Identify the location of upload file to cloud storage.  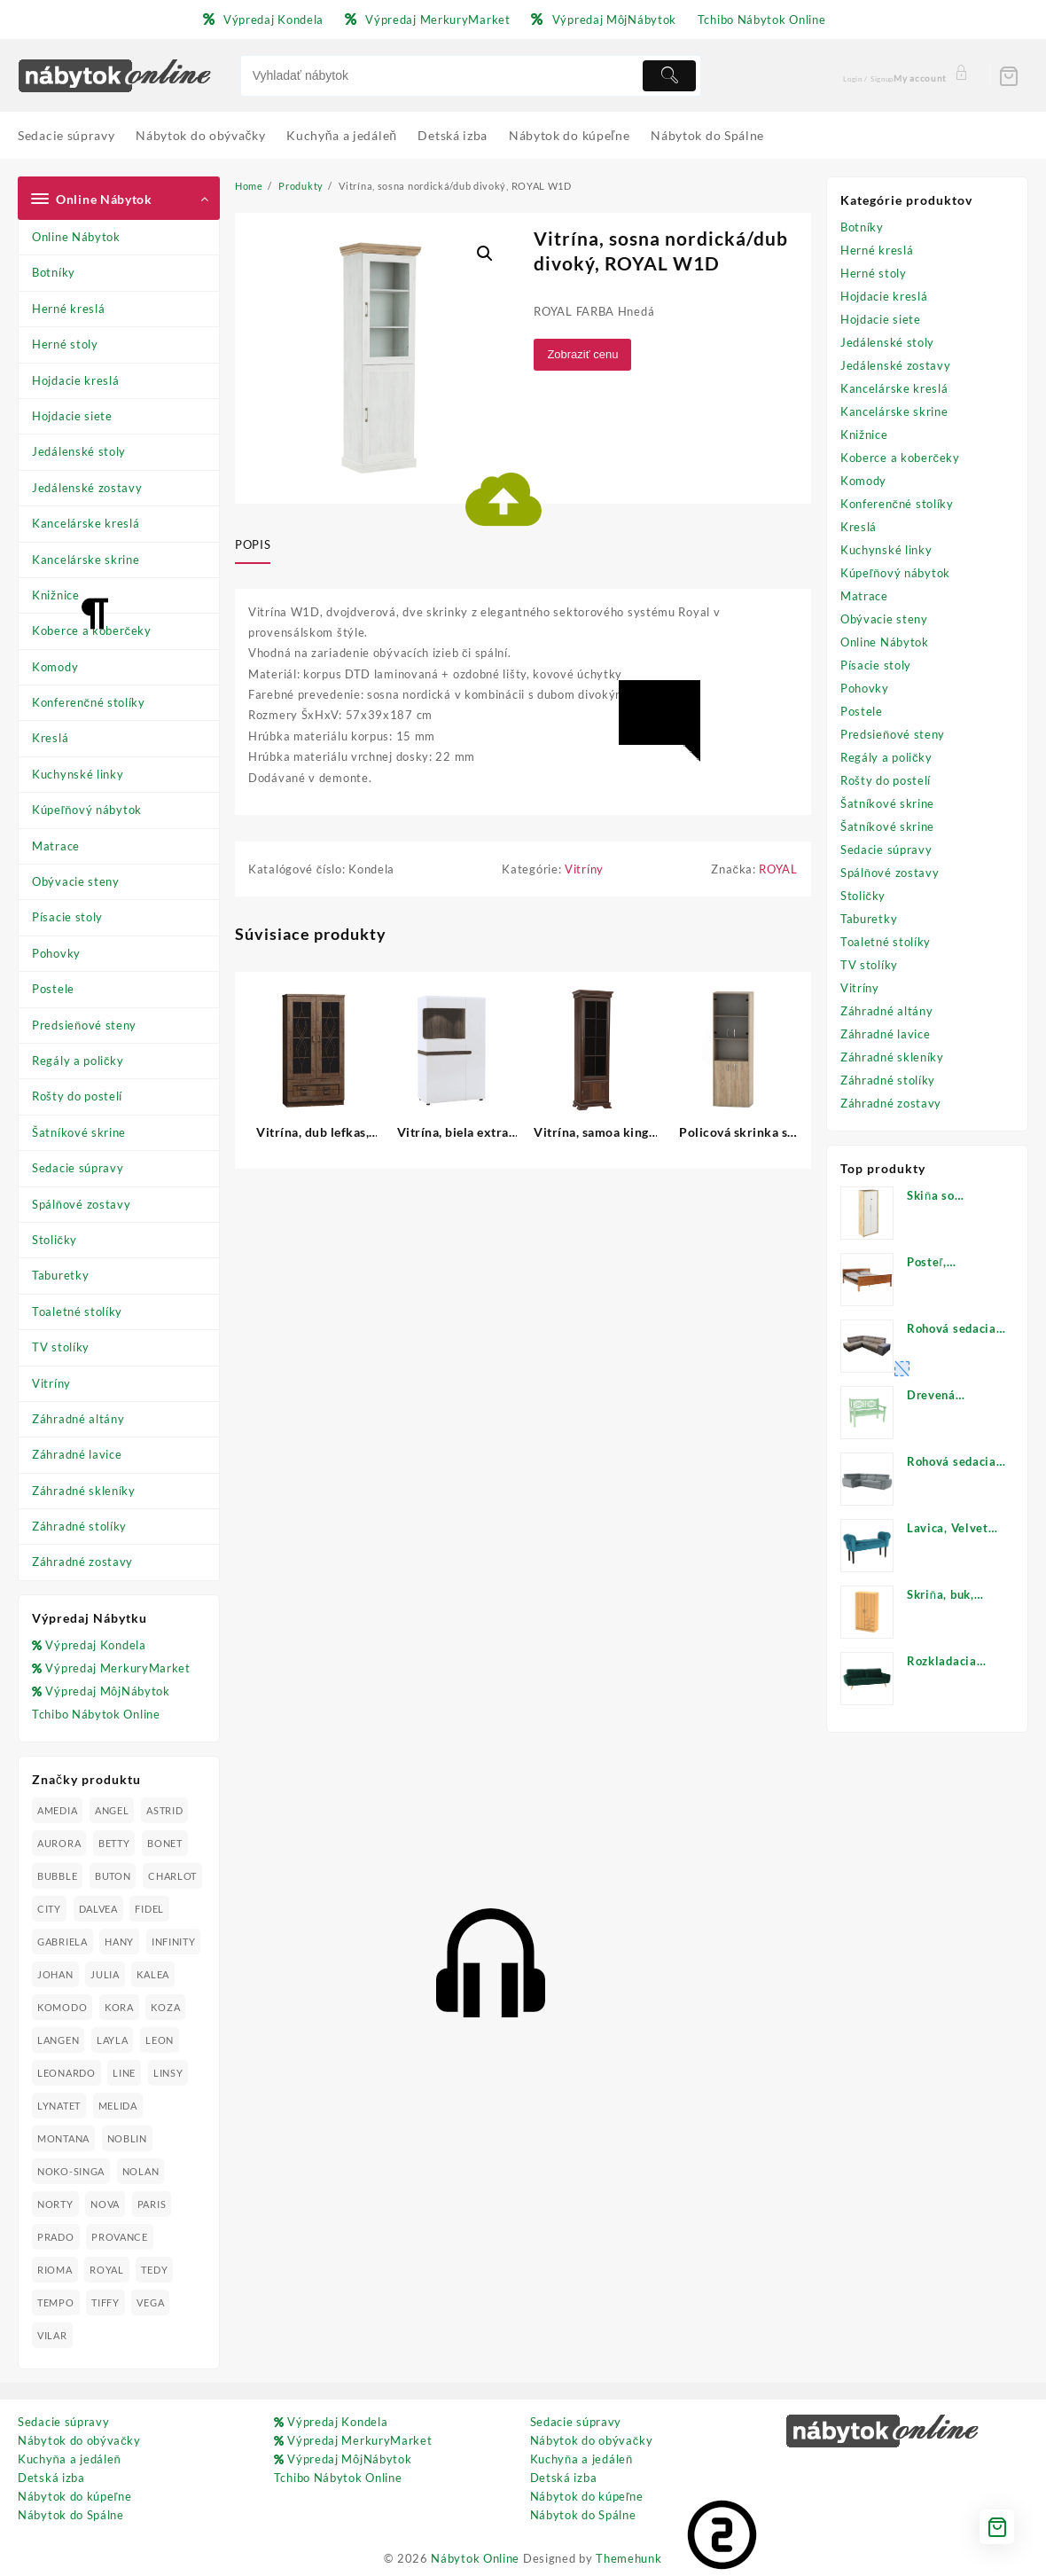
(503, 499).